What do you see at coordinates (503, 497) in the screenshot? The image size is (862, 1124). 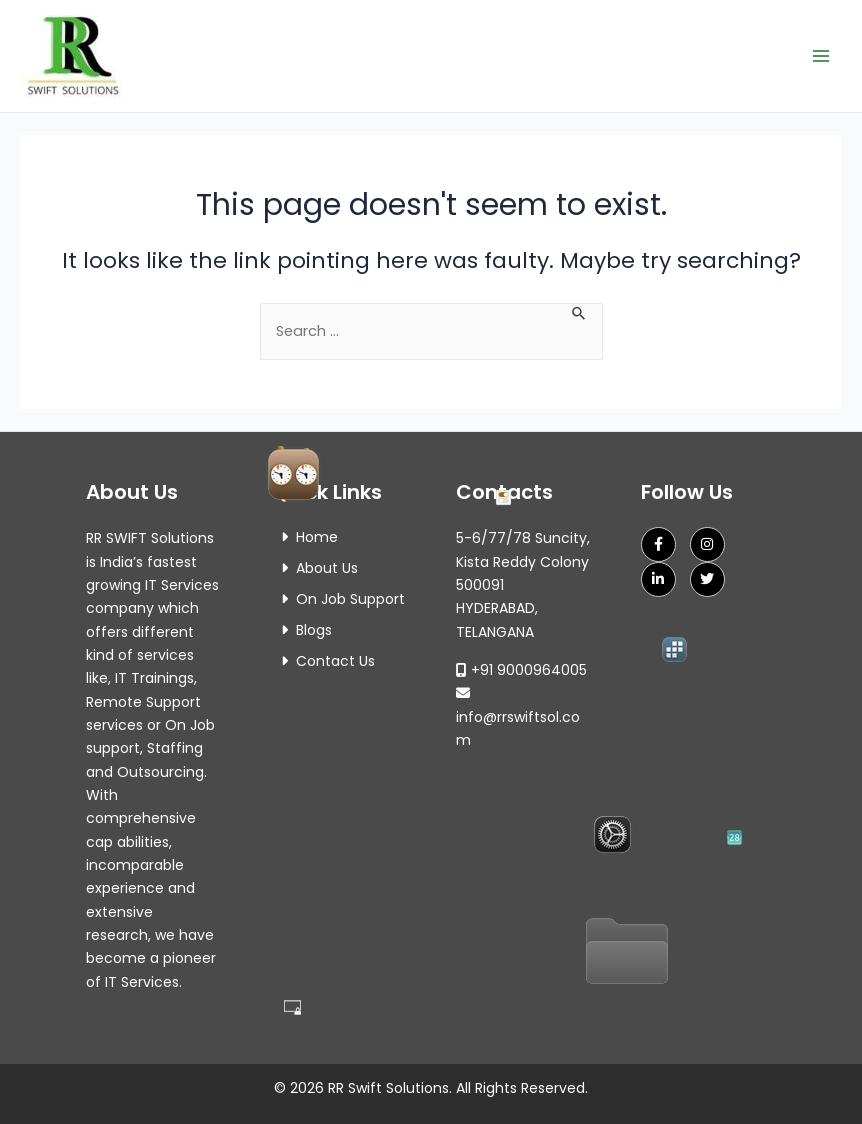 I see `open gnome tweaks to customize desktop settings` at bounding box center [503, 497].